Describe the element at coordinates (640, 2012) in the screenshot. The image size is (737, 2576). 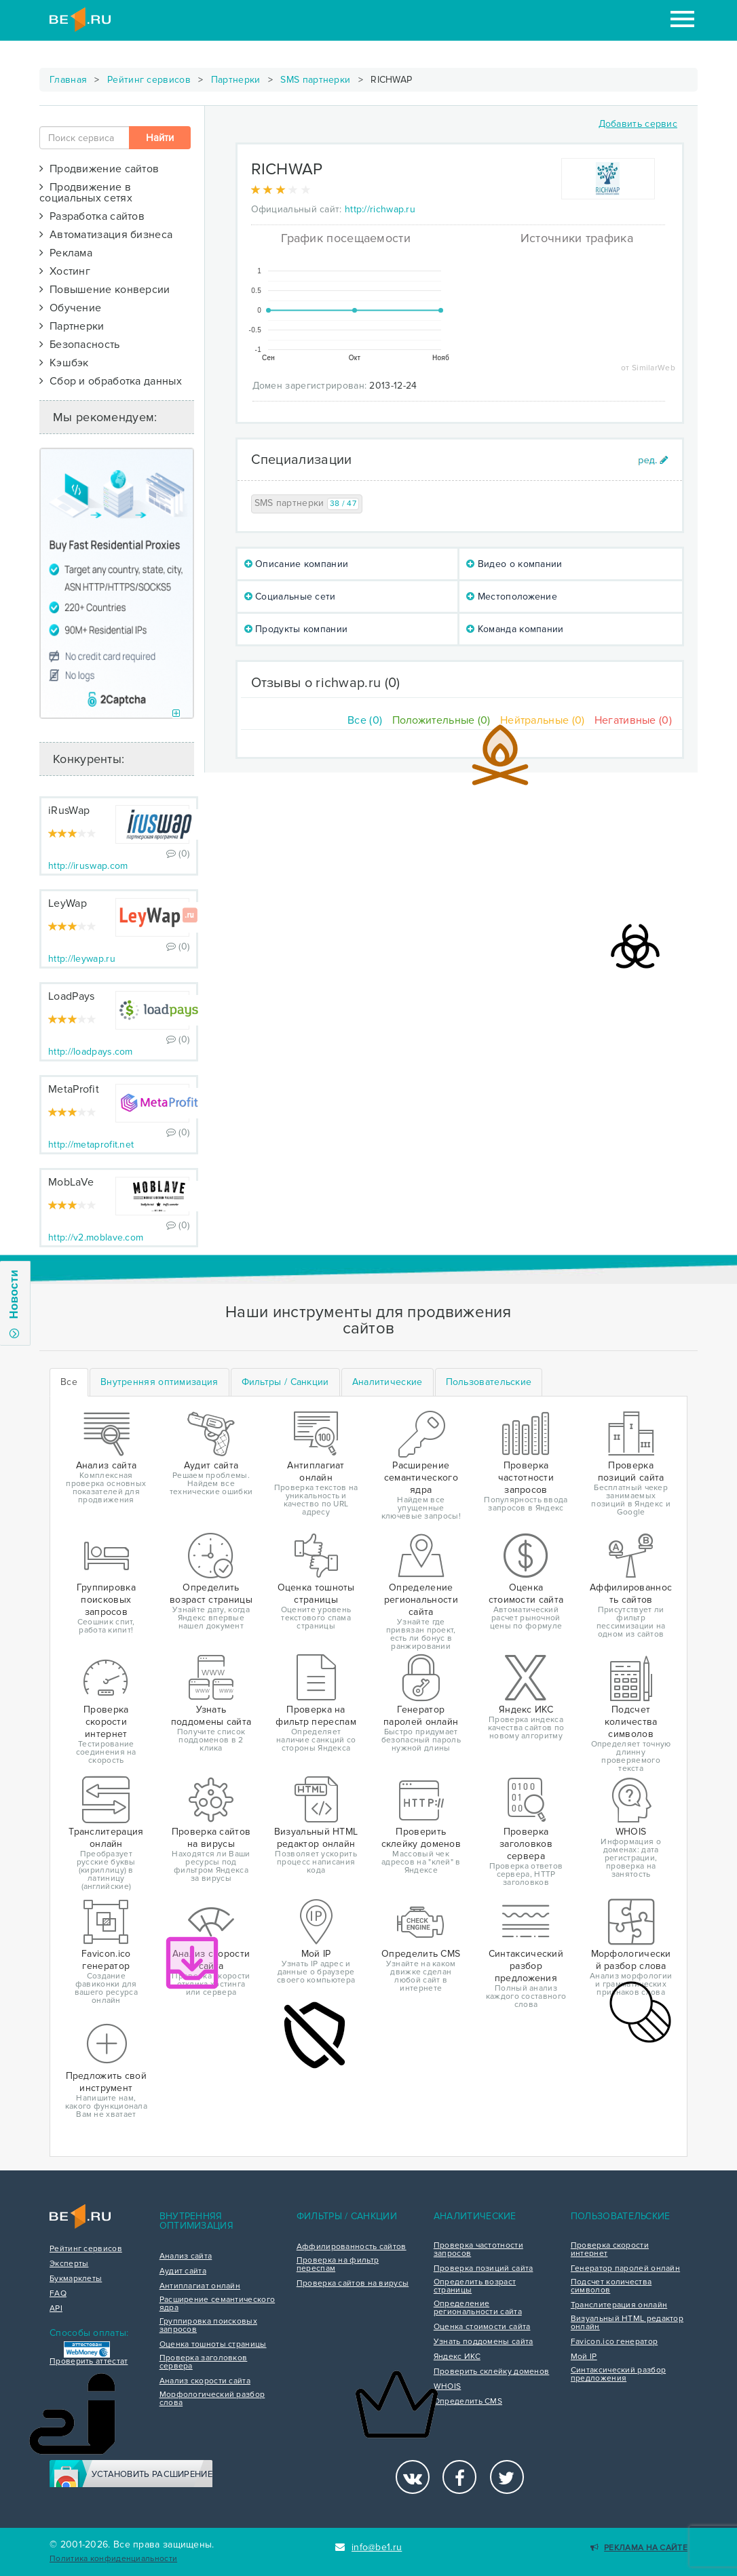
I see `subtract or remove a shape from selection` at that location.